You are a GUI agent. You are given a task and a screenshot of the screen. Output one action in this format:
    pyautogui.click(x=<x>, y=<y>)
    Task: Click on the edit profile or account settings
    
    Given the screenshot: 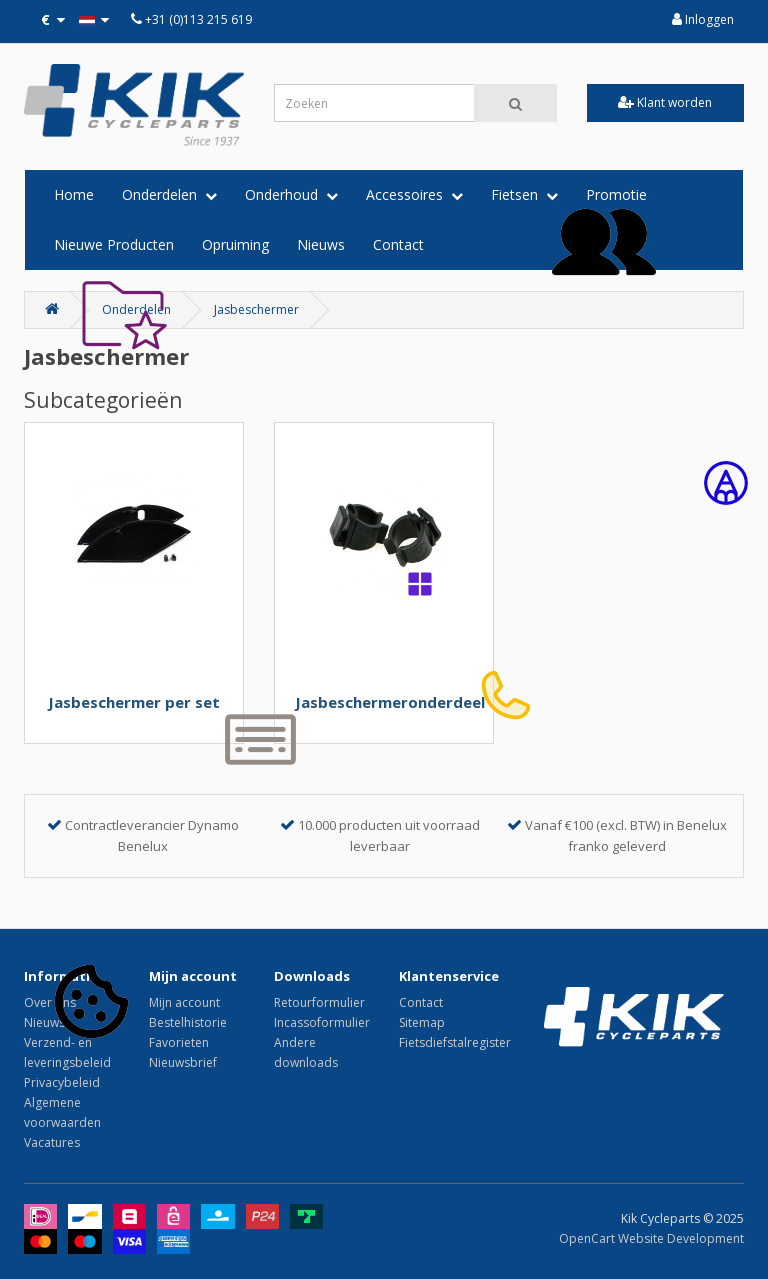 What is the action you would take?
    pyautogui.click(x=726, y=483)
    